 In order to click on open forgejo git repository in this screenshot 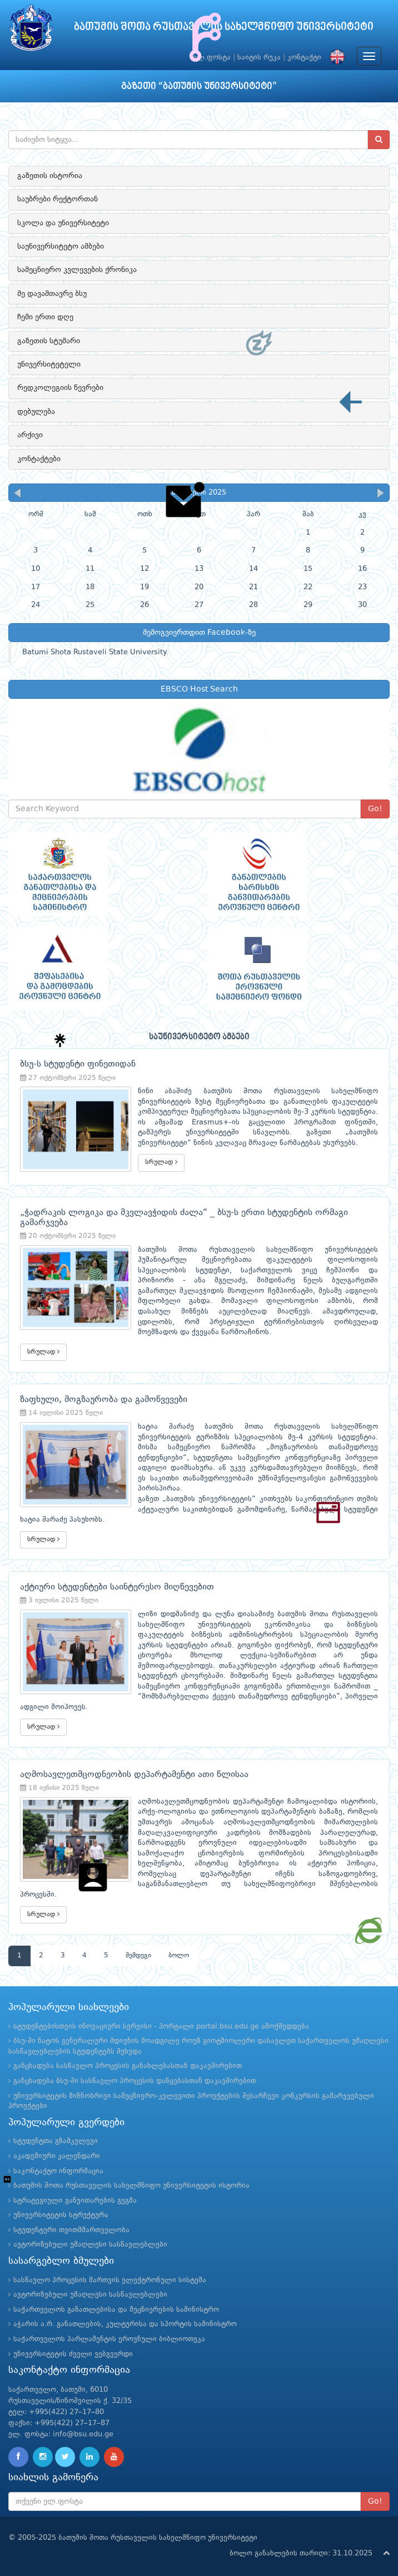, I will do `click(205, 37)`.